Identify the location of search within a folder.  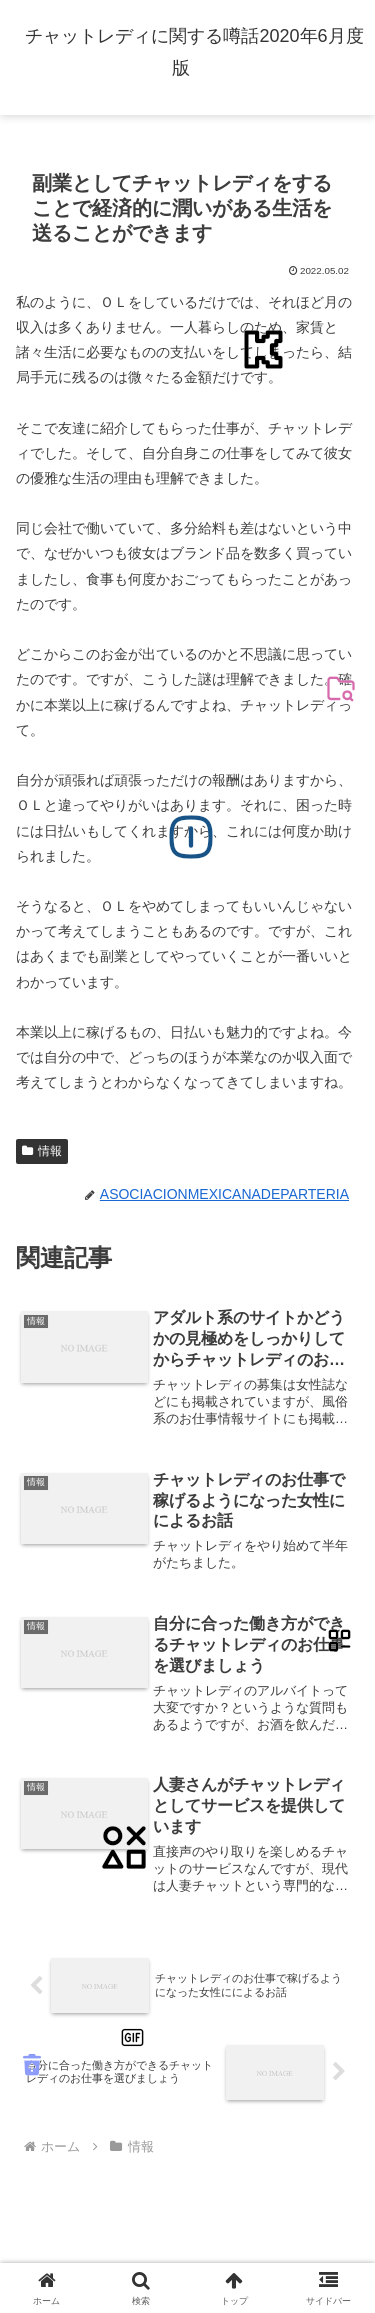
(341, 689).